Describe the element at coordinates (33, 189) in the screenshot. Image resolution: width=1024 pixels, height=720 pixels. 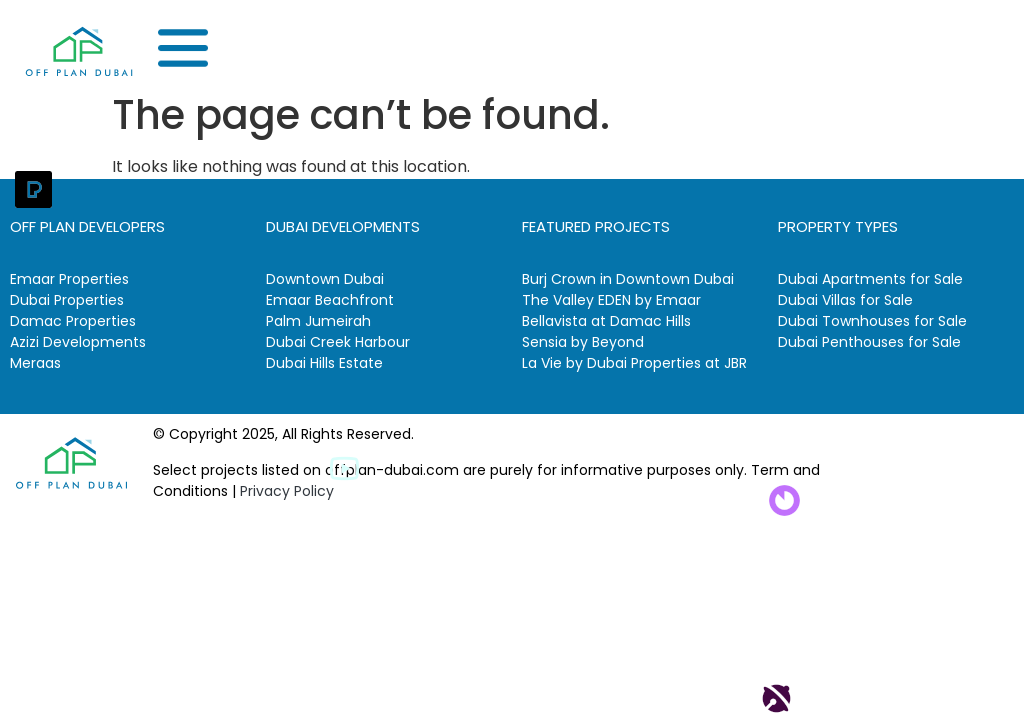
I see `open the Pexels app or website` at that location.